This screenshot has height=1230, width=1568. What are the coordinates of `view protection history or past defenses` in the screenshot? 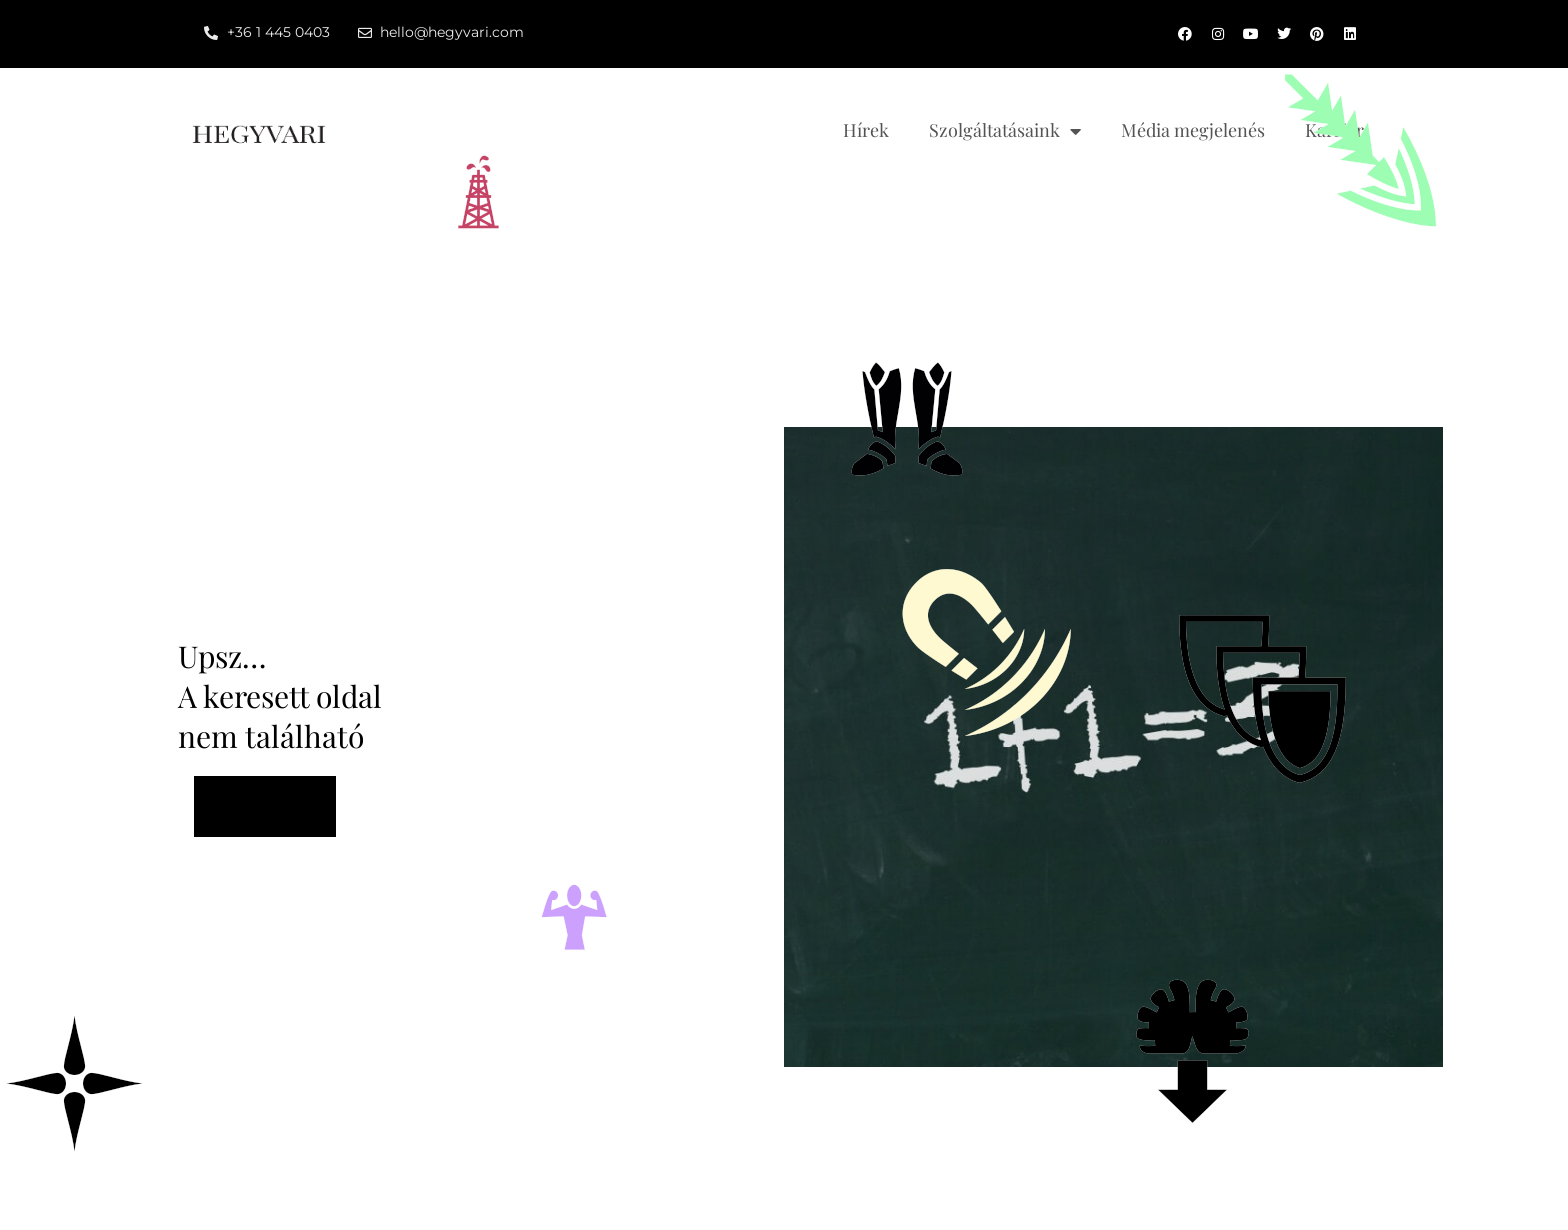 It's located at (1262, 698).